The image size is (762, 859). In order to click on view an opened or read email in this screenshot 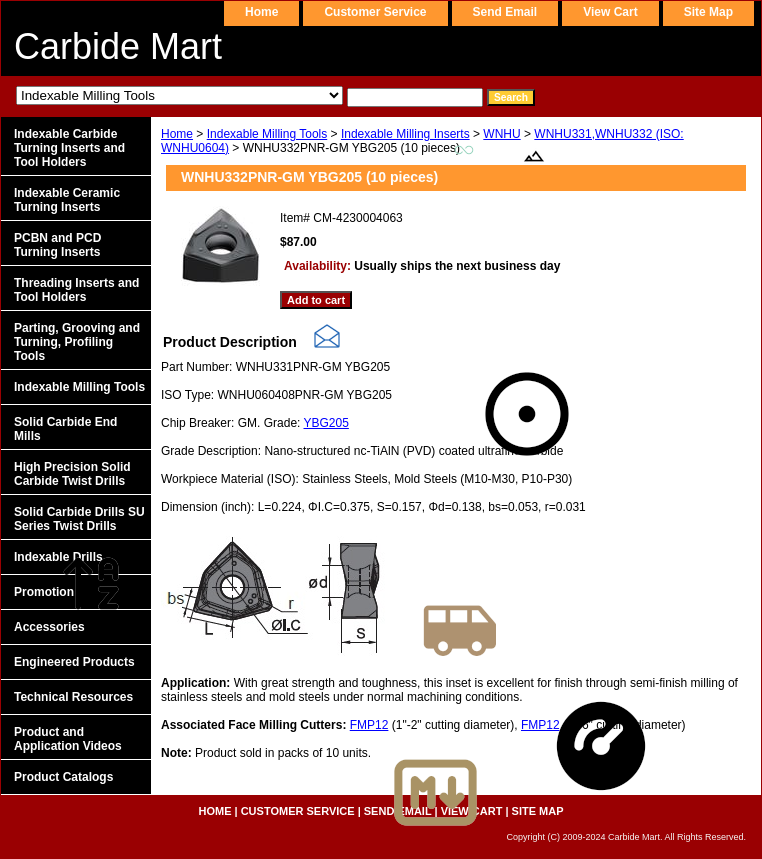, I will do `click(327, 337)`.